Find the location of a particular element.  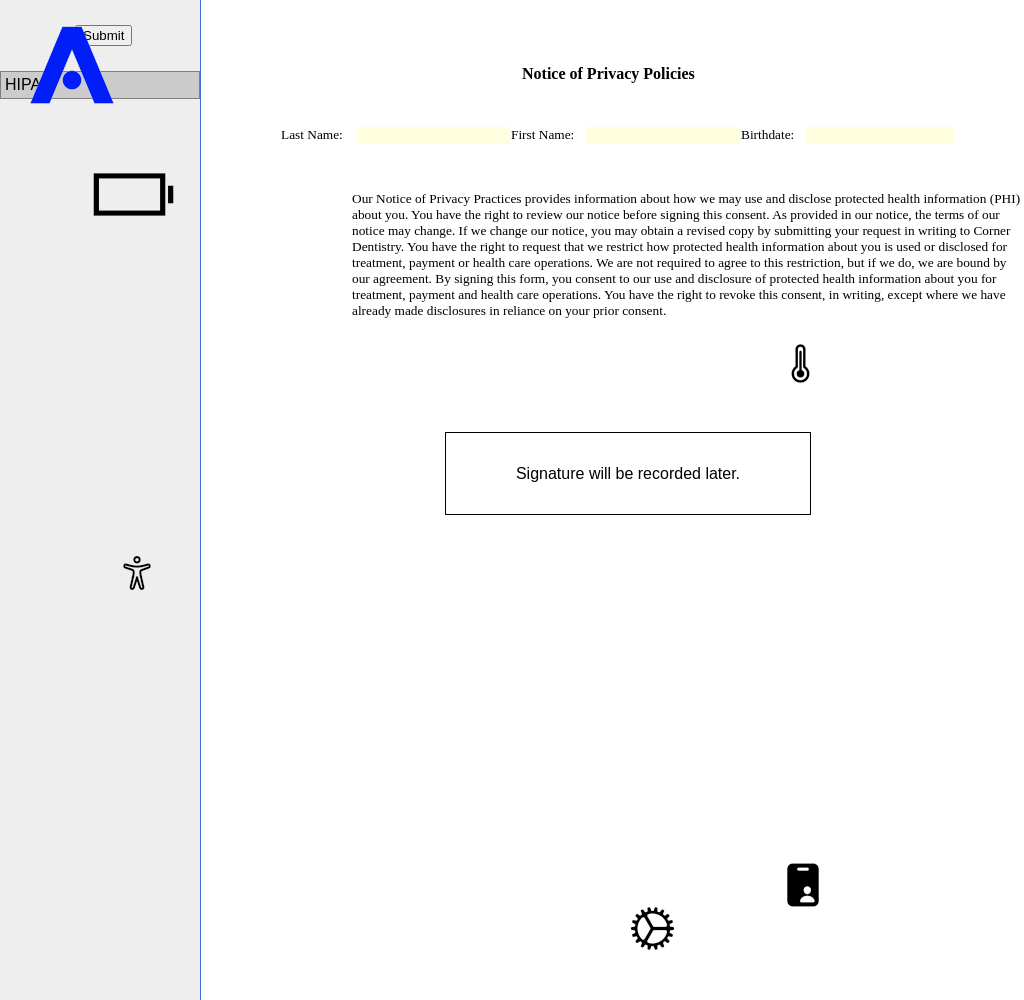

view your profile or ID information is located at coordinates (803, 885).